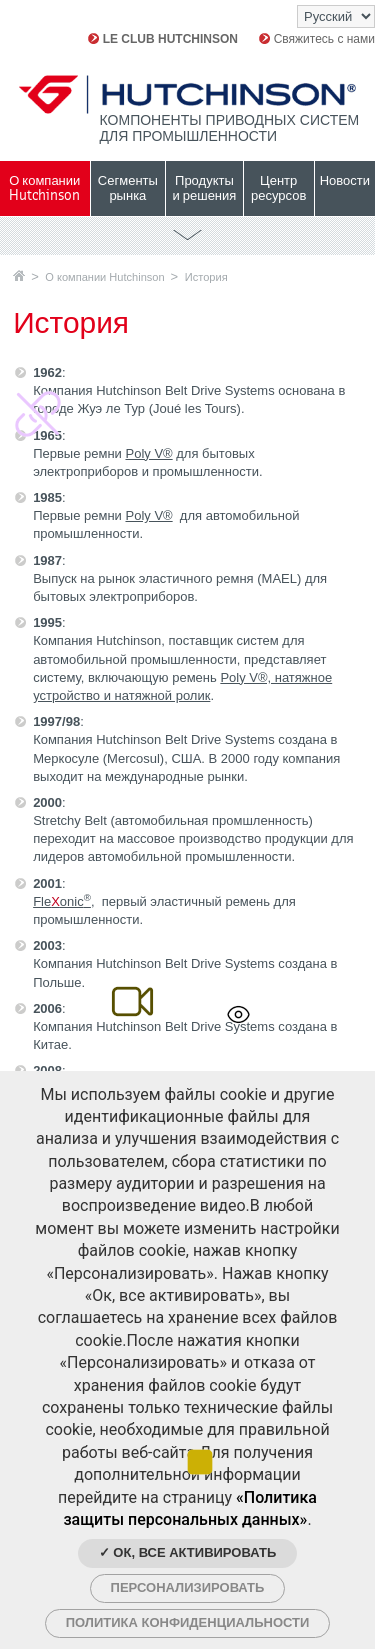 This screenshot has width=375, height=1649. I want to click on view or preview content, so click(238, 1014).